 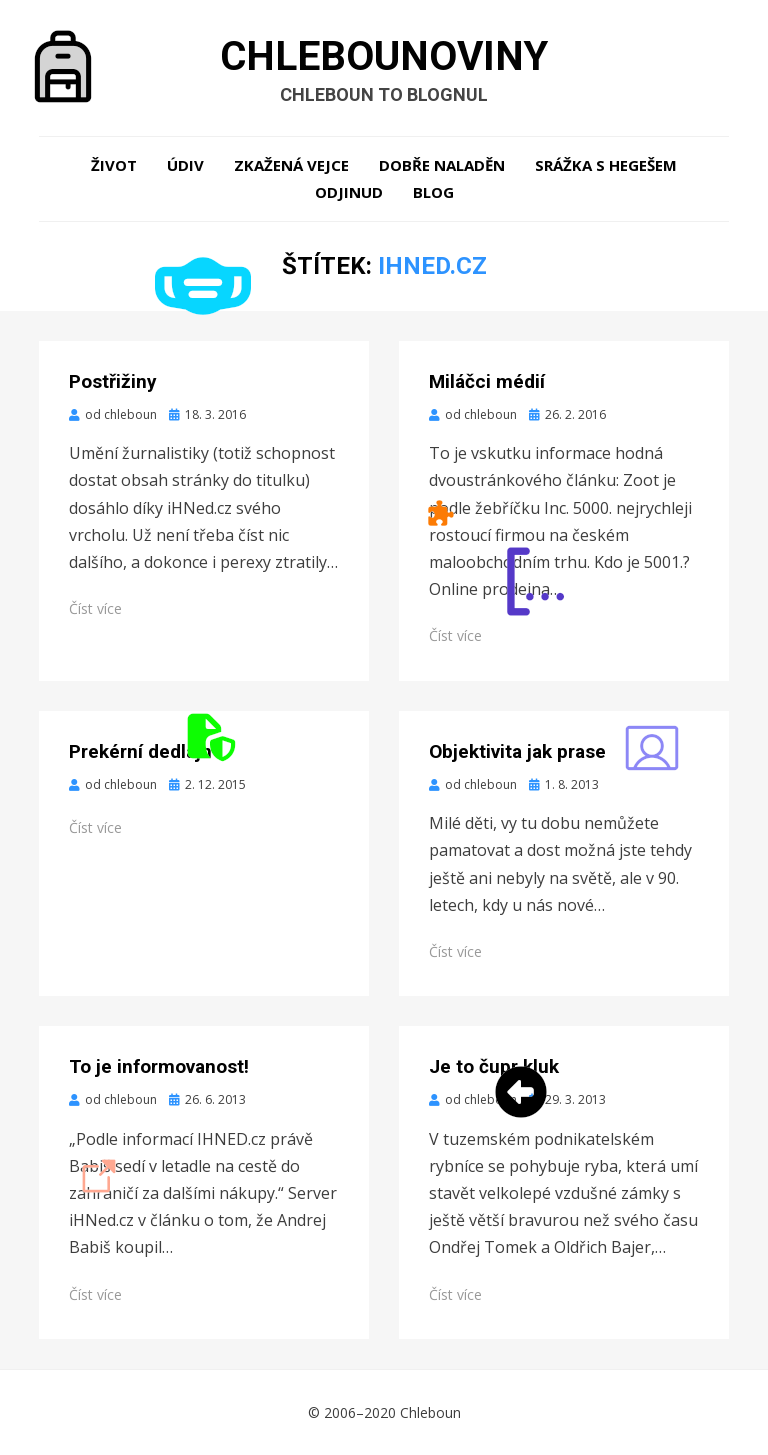 I want to click on go back to the previous screen, so click(x=521, y=1092).